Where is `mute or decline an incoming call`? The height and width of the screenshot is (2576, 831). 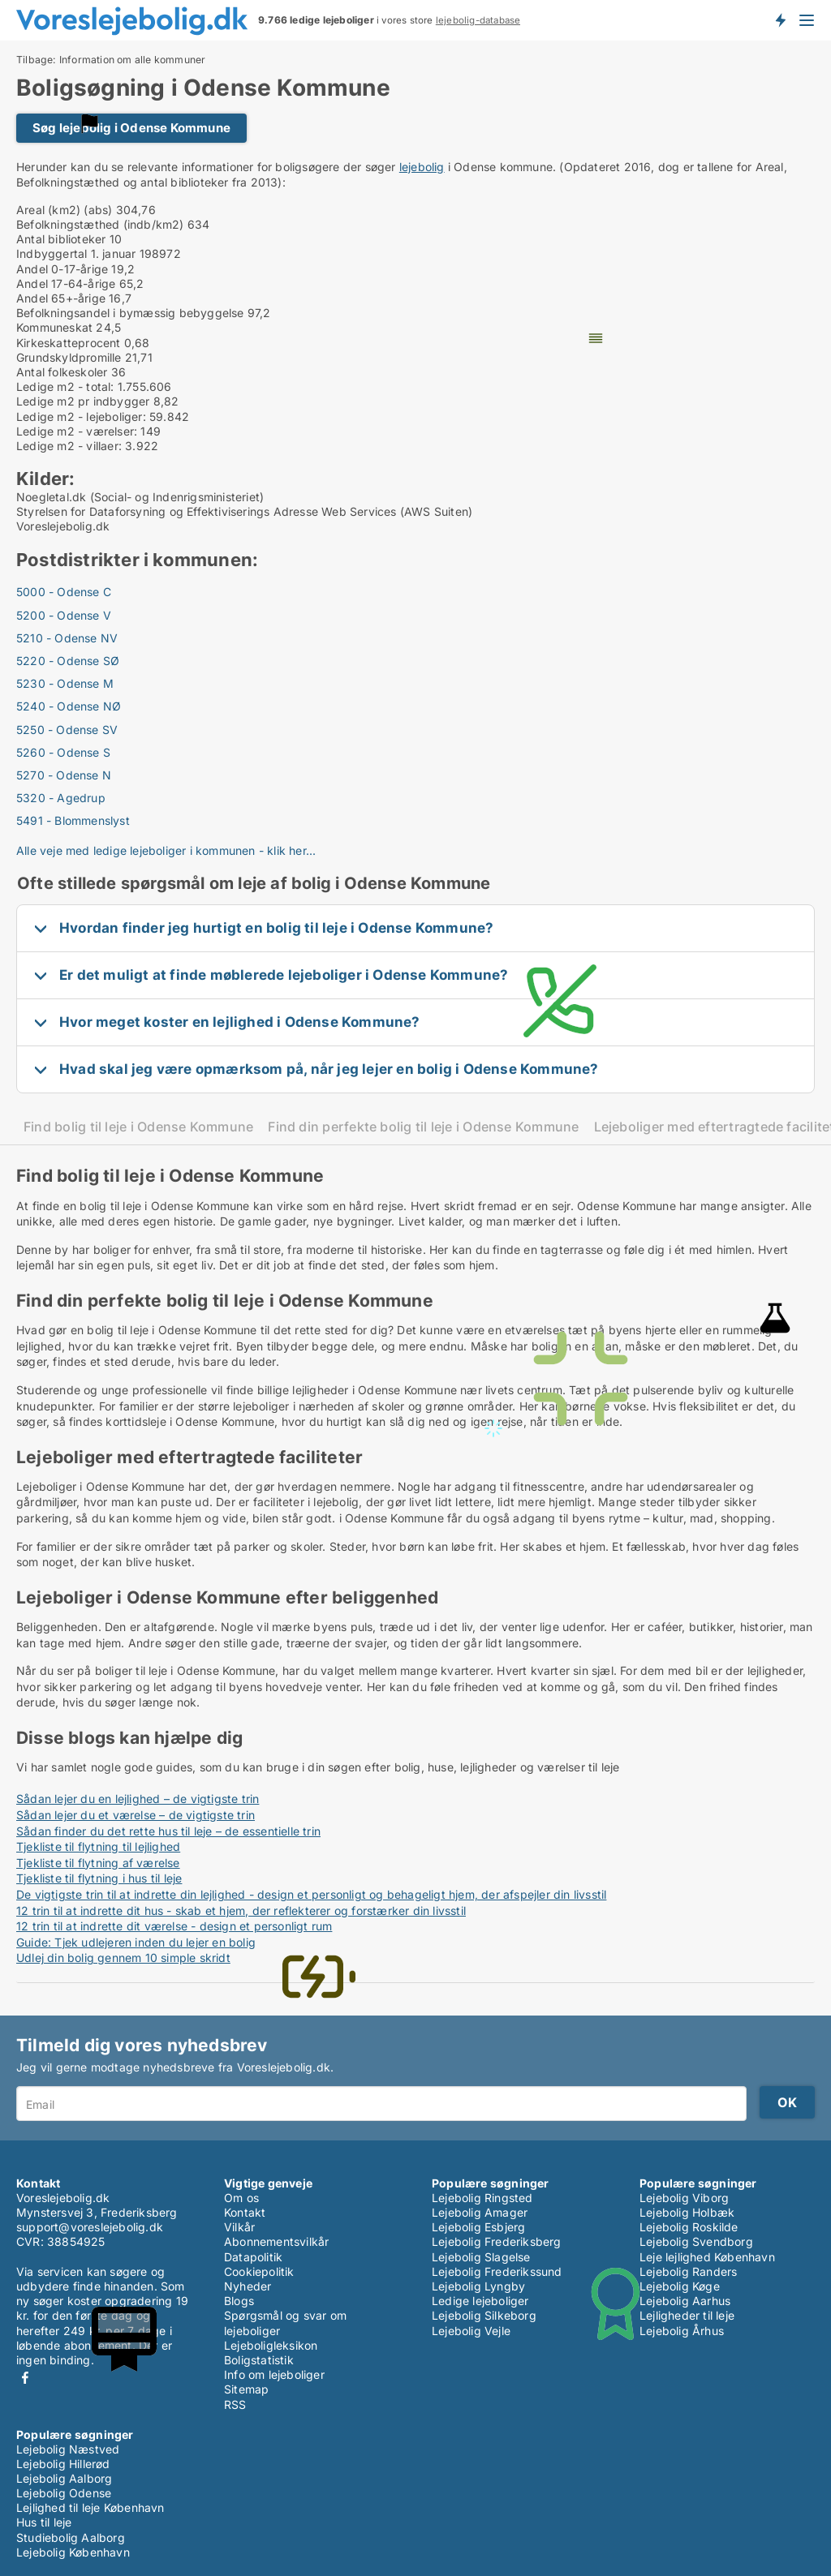 mute or decline an incoming call is located at coordinates (560, 1001).